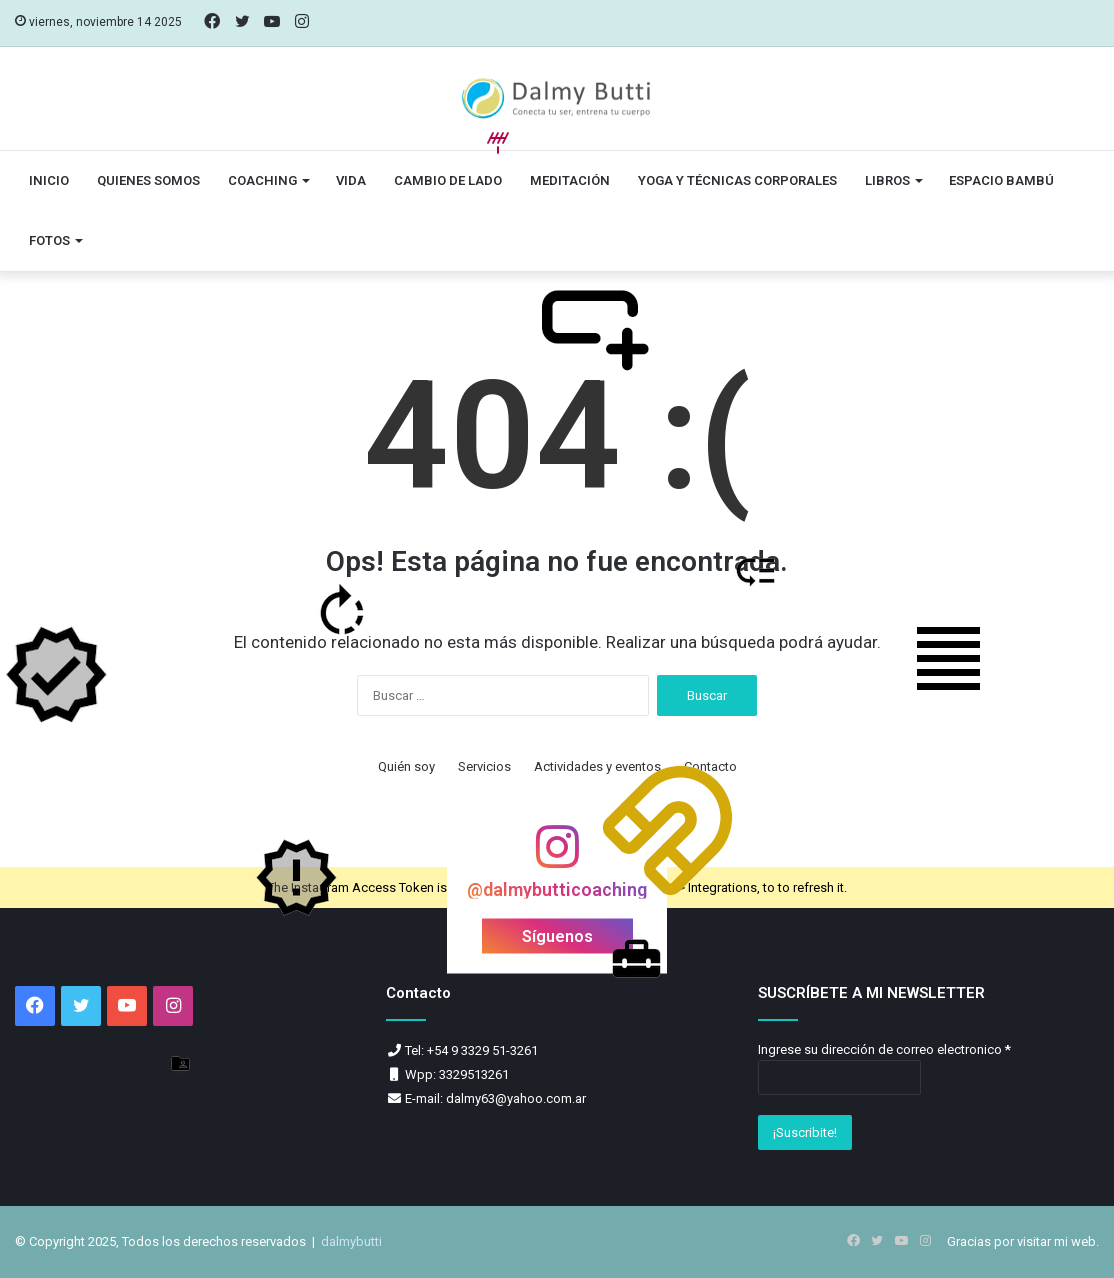  What do you see at coordinates (636, 958) in the screenshot?
I see `access home repair services` at bounding box center [636, 958].